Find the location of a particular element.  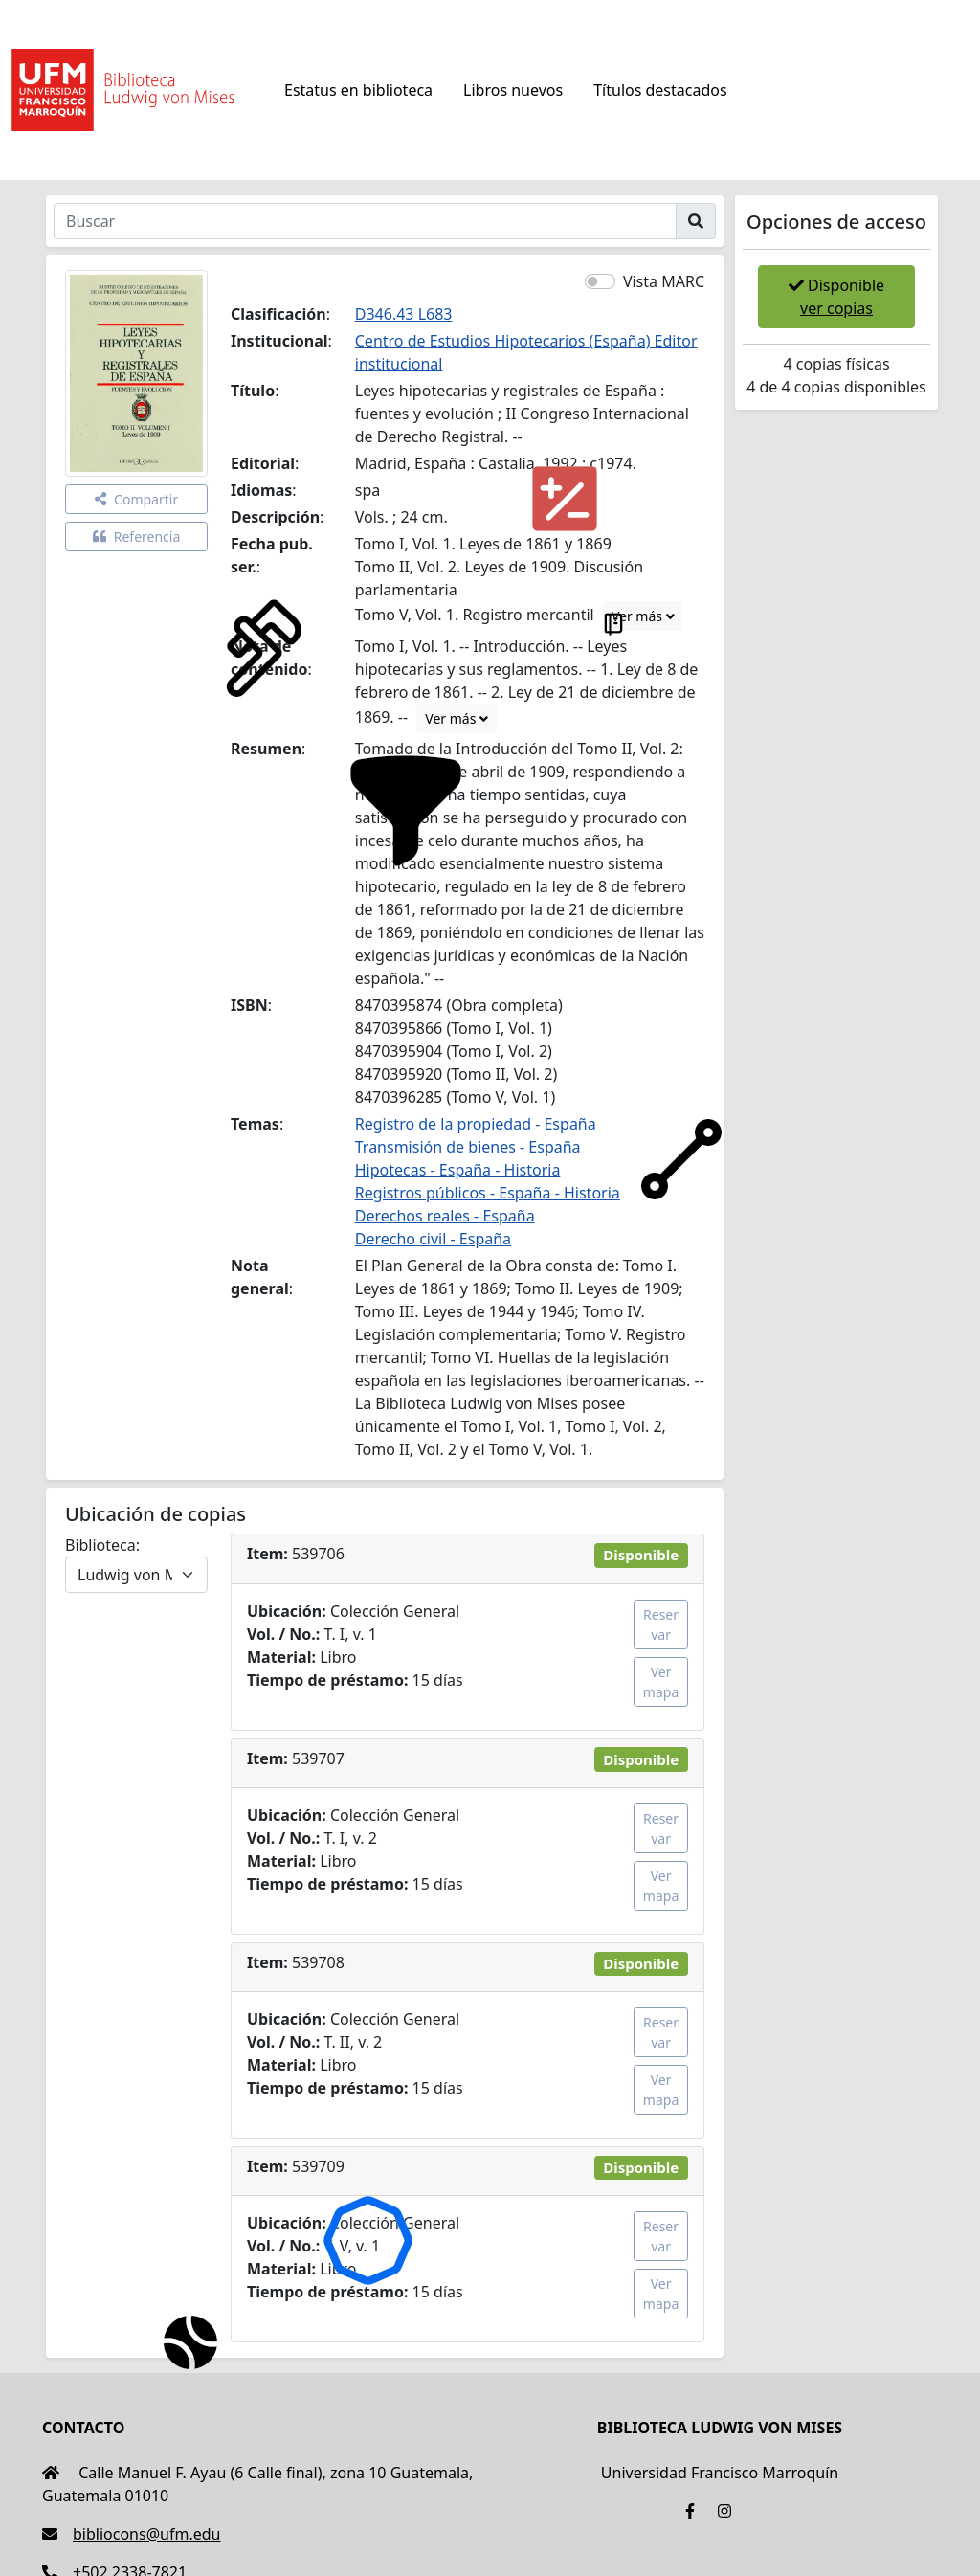

access plumbing or maintenance tools is located at coordinates (259, 648).